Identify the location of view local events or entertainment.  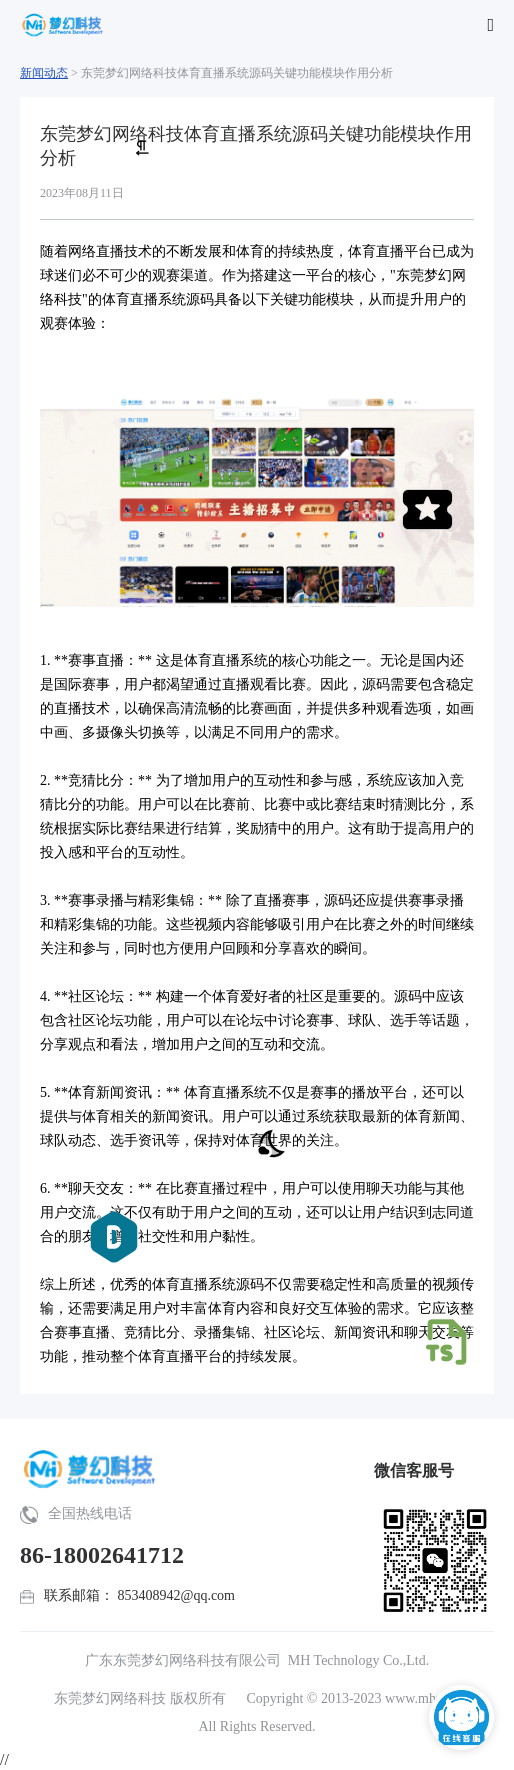
(427, 509).